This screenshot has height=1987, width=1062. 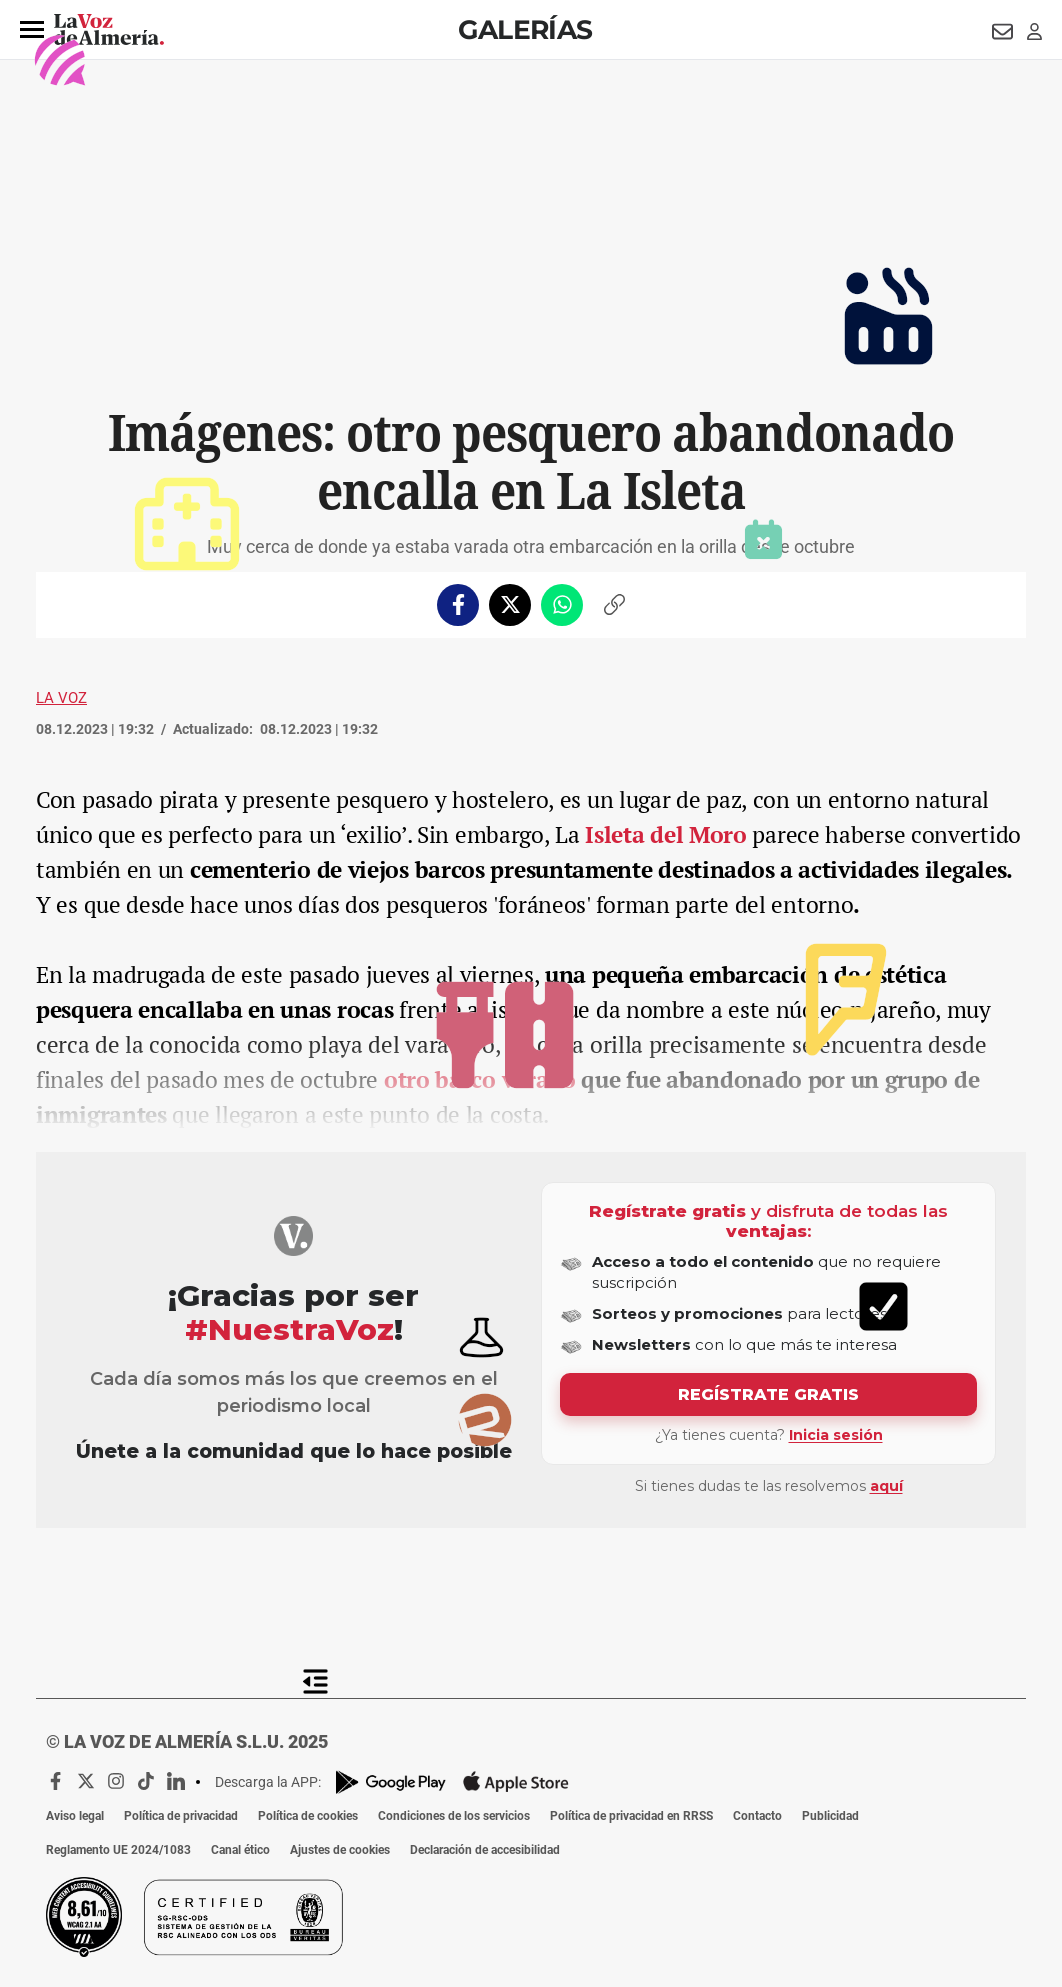 I want to click on view nearby hospitals or medical facilities, so click(x=187, y=524).